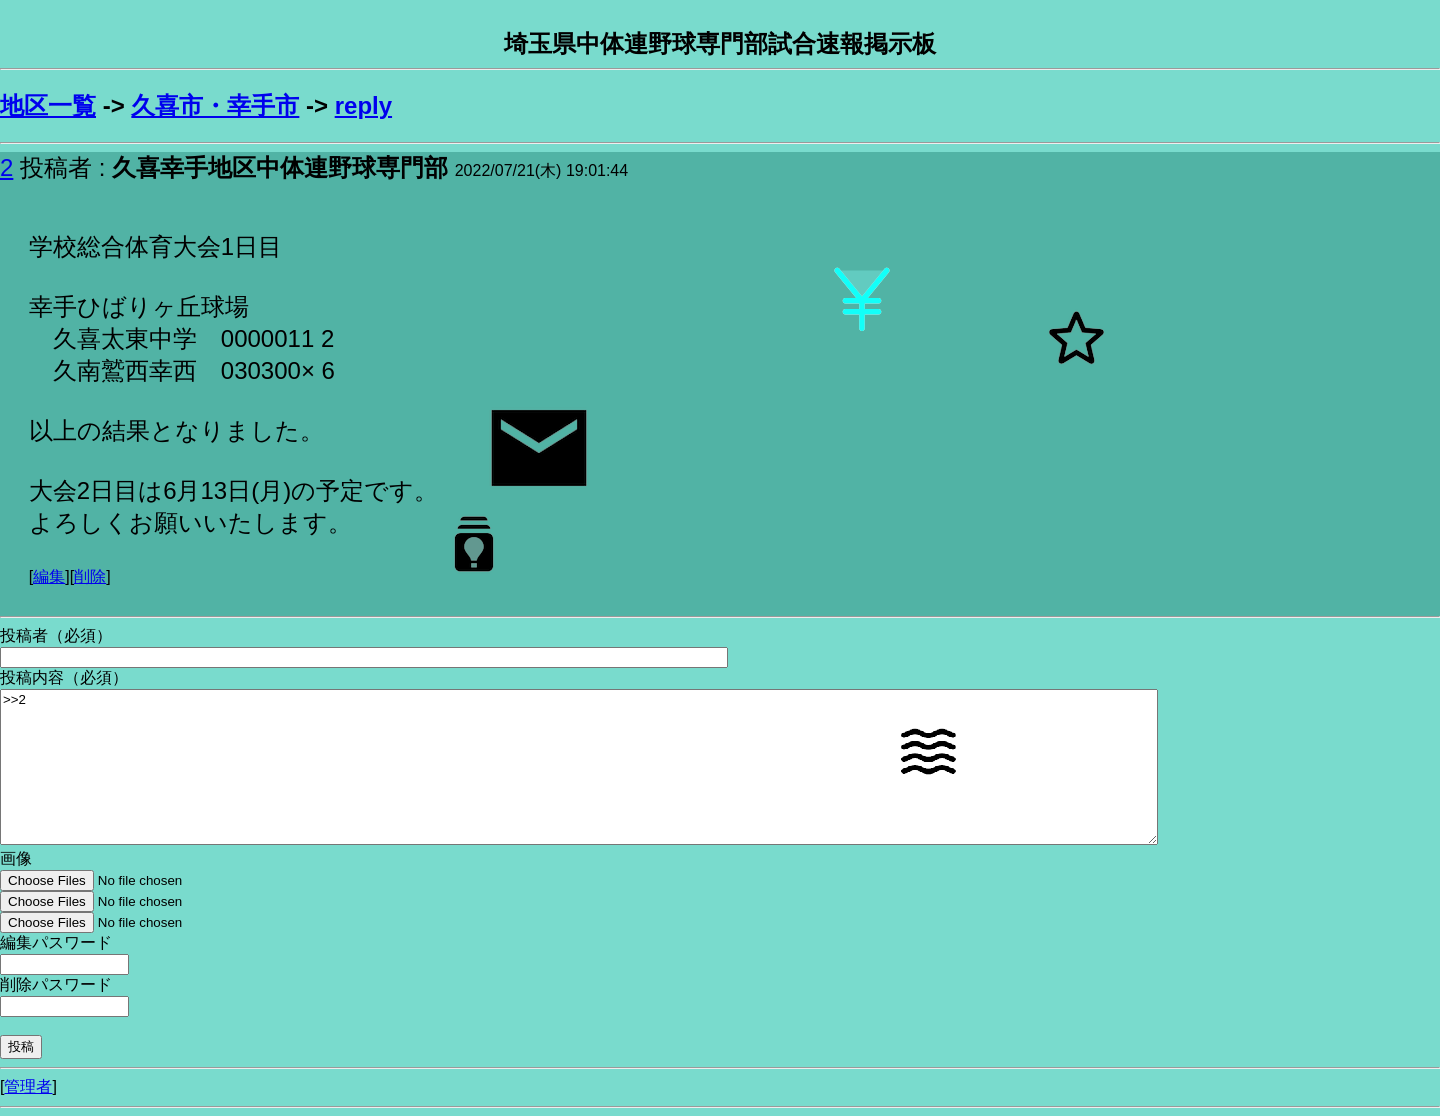  What do you see at coordinates (474, 544) in the screenshot?
I see `run batch predictions or bulk processing` at bounding box center [474, 544].